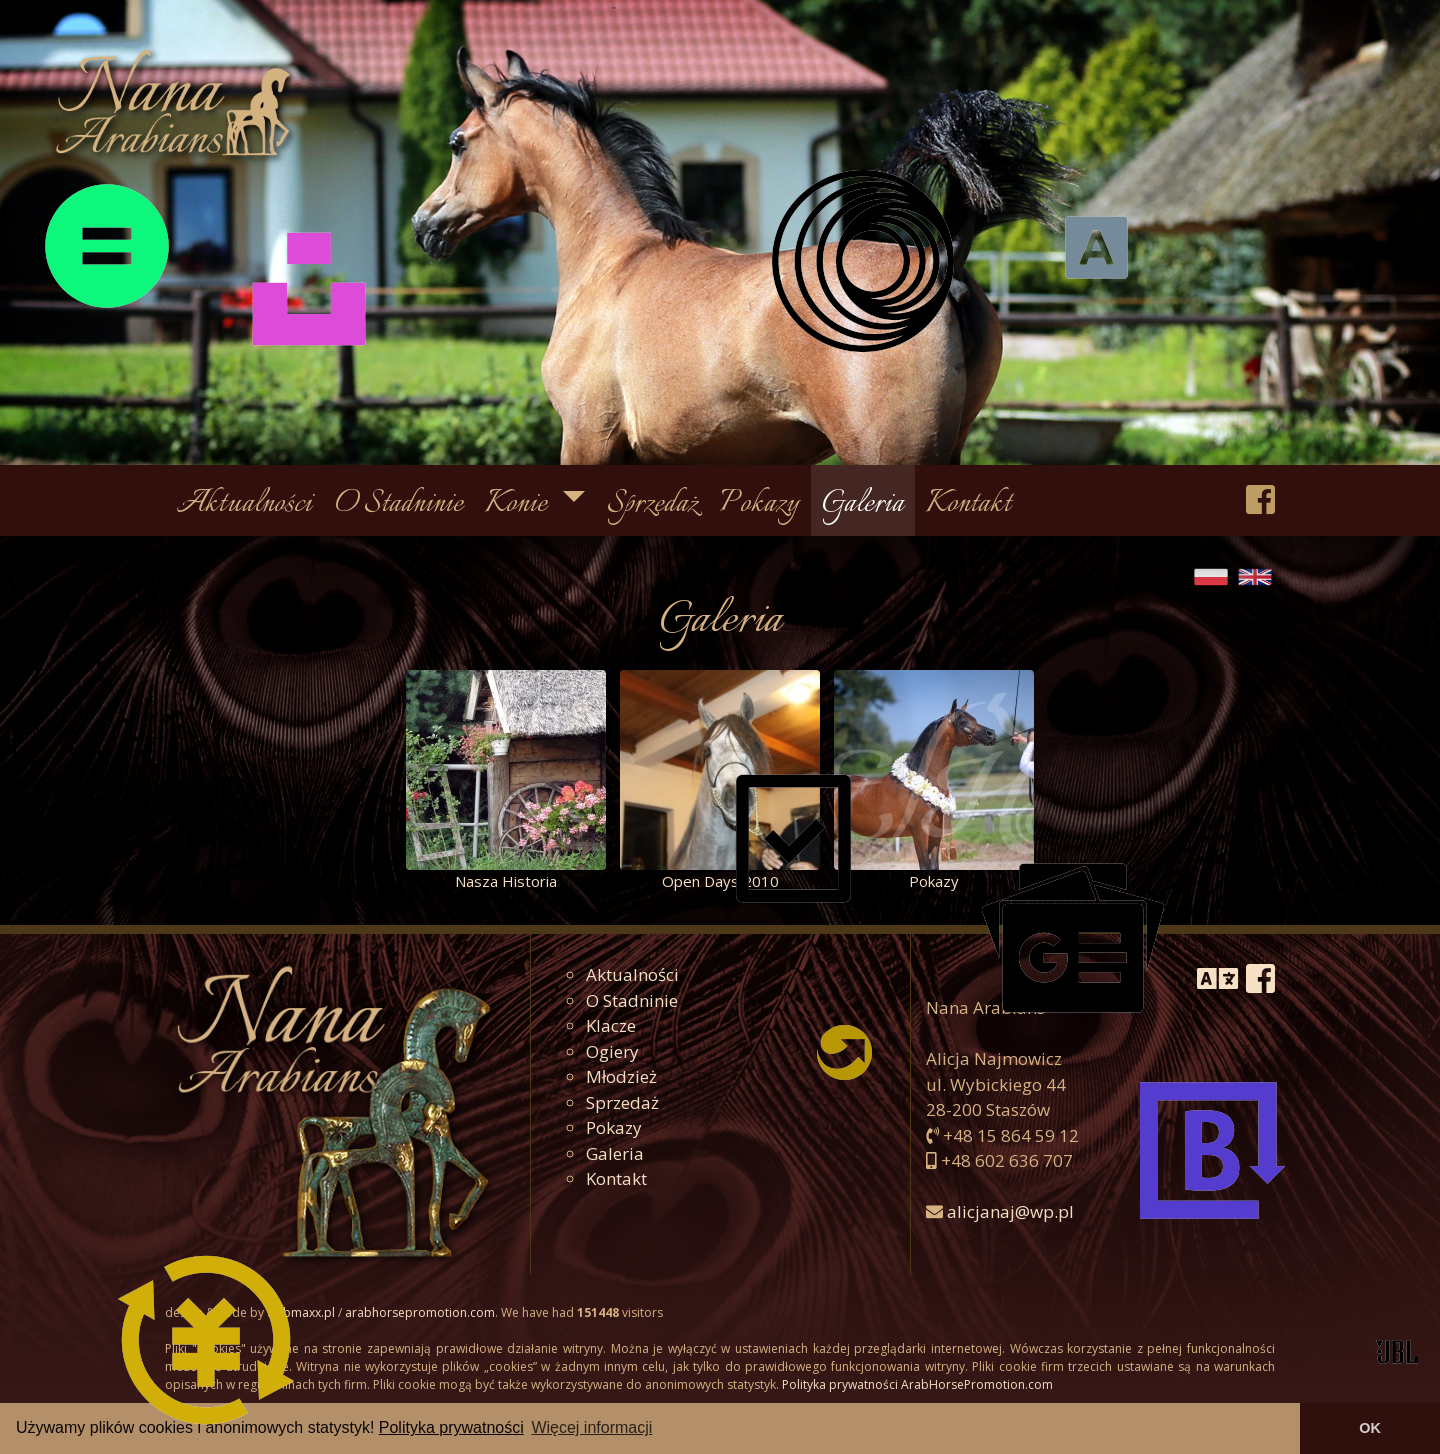  I want to click on switch input method or keyboard language, so click(1096, 247).